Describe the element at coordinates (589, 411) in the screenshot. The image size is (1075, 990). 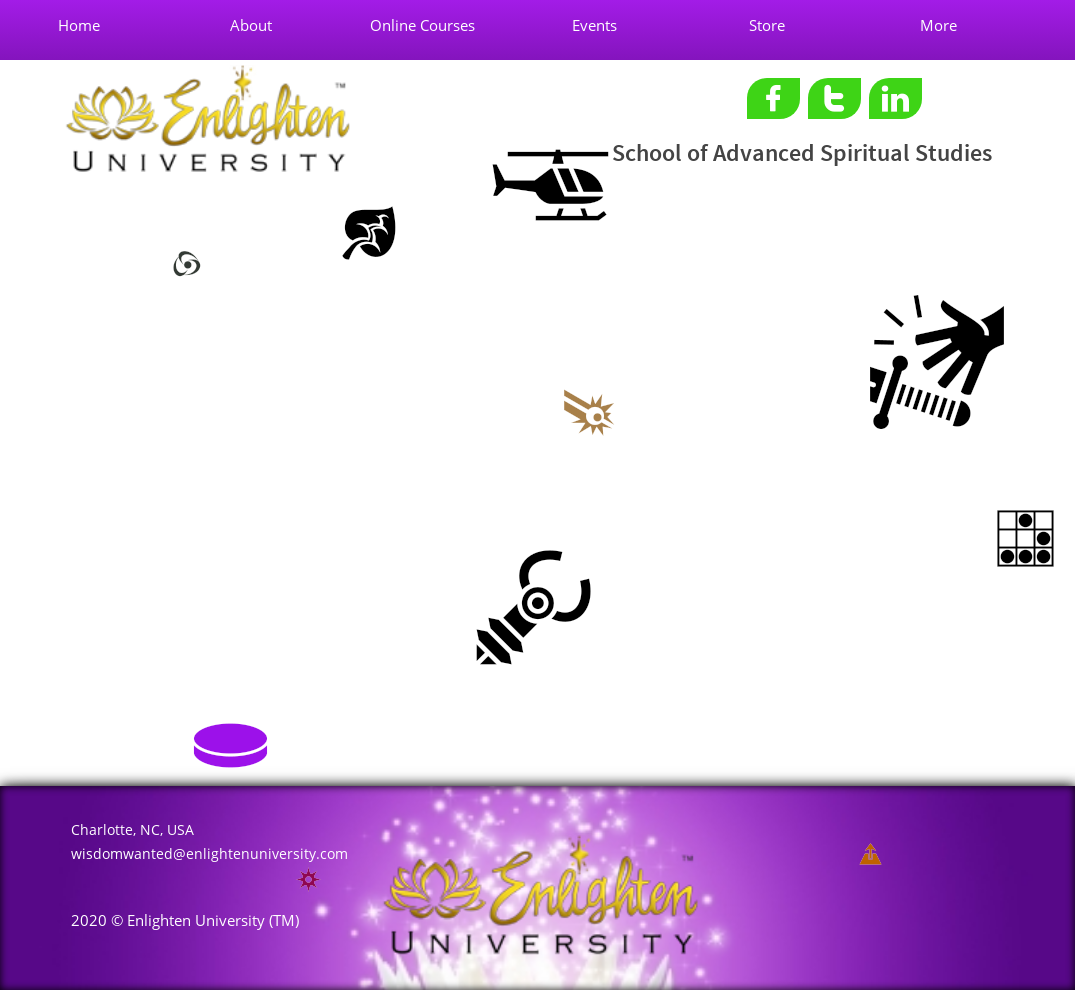
I see `indicates precision aiming or targeting mode` at that location.